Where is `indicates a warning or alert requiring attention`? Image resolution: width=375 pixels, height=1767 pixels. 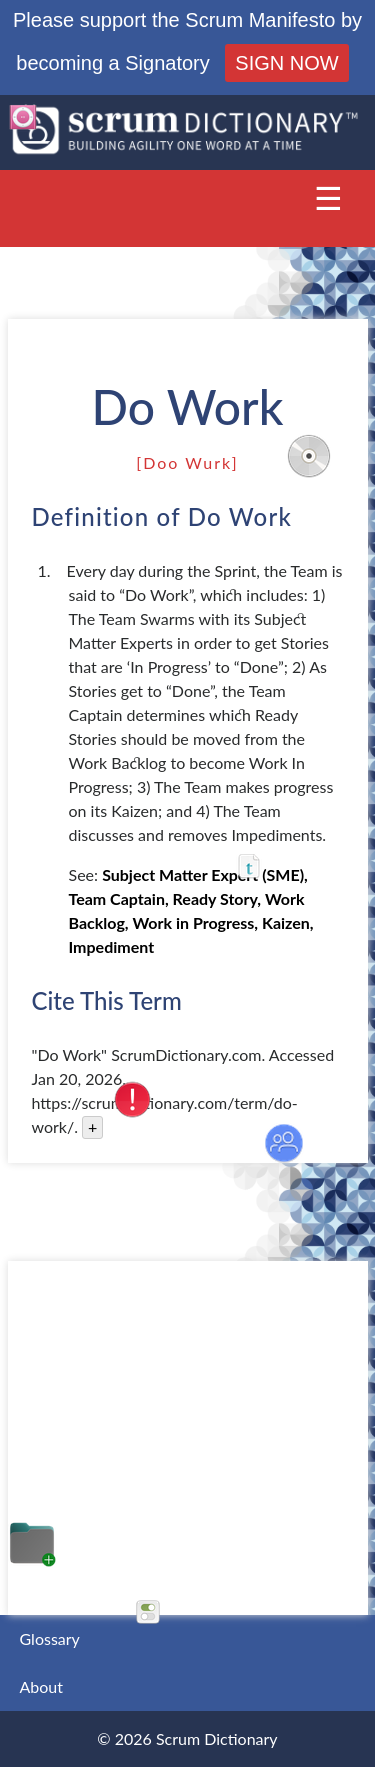 indicates a warning or alert requiring attention is located at coordinates (132, 1099).